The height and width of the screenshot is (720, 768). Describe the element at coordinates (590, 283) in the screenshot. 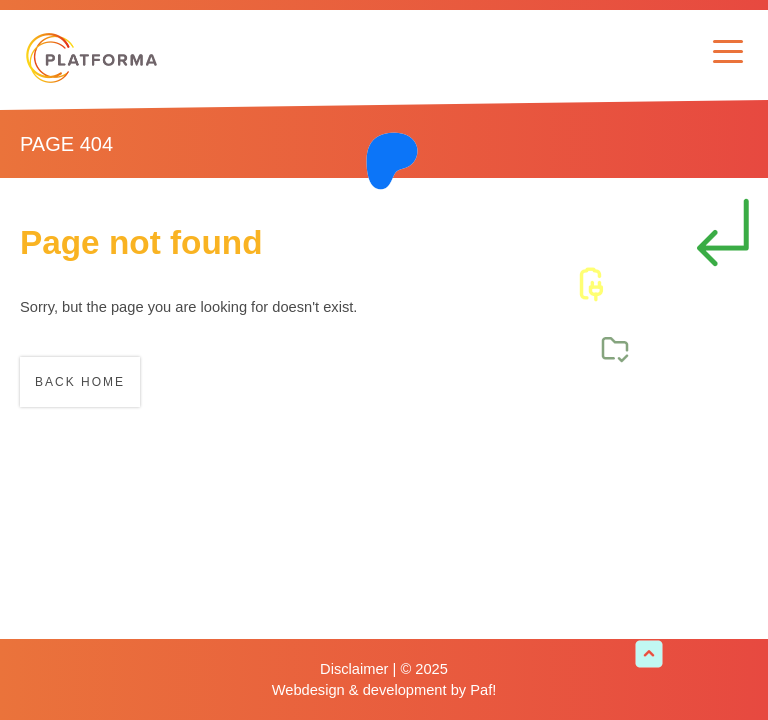

I see `indicates battery is currently charging` at that location.